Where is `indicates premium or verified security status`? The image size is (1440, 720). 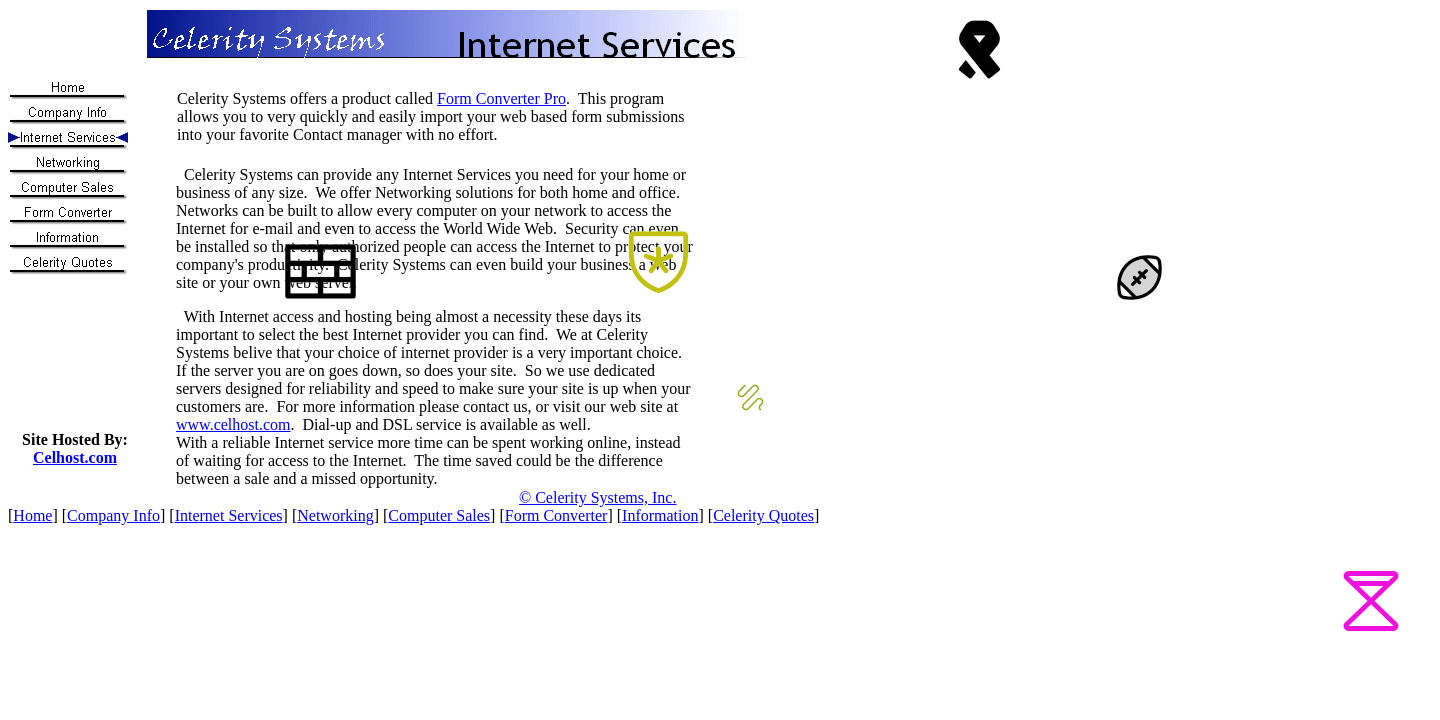
indicates premium or verified security status is located at coordinates (658, 258).